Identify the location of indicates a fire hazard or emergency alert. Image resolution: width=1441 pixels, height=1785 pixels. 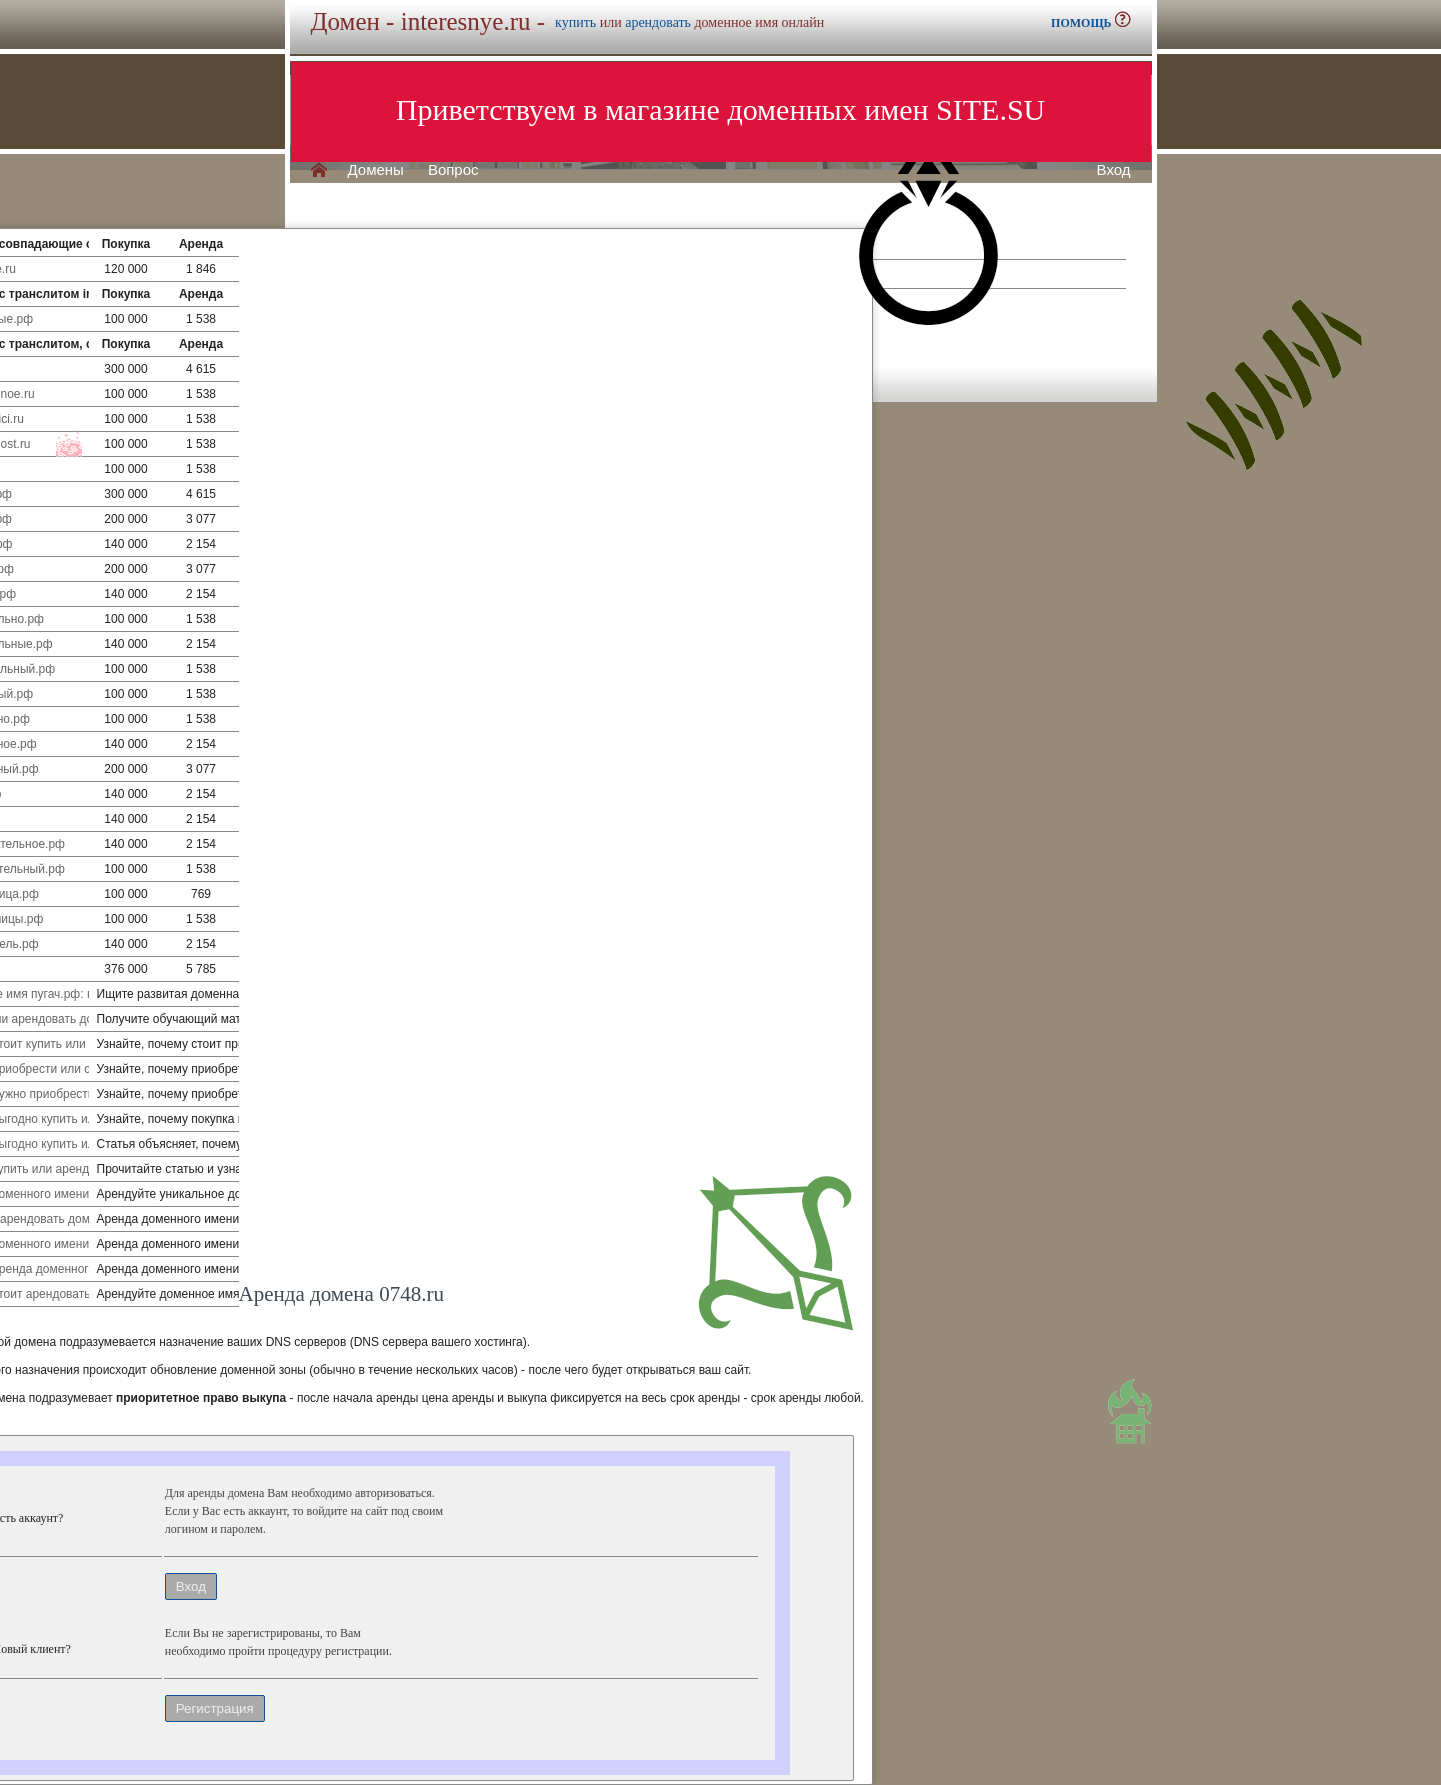
(1130, 1411).